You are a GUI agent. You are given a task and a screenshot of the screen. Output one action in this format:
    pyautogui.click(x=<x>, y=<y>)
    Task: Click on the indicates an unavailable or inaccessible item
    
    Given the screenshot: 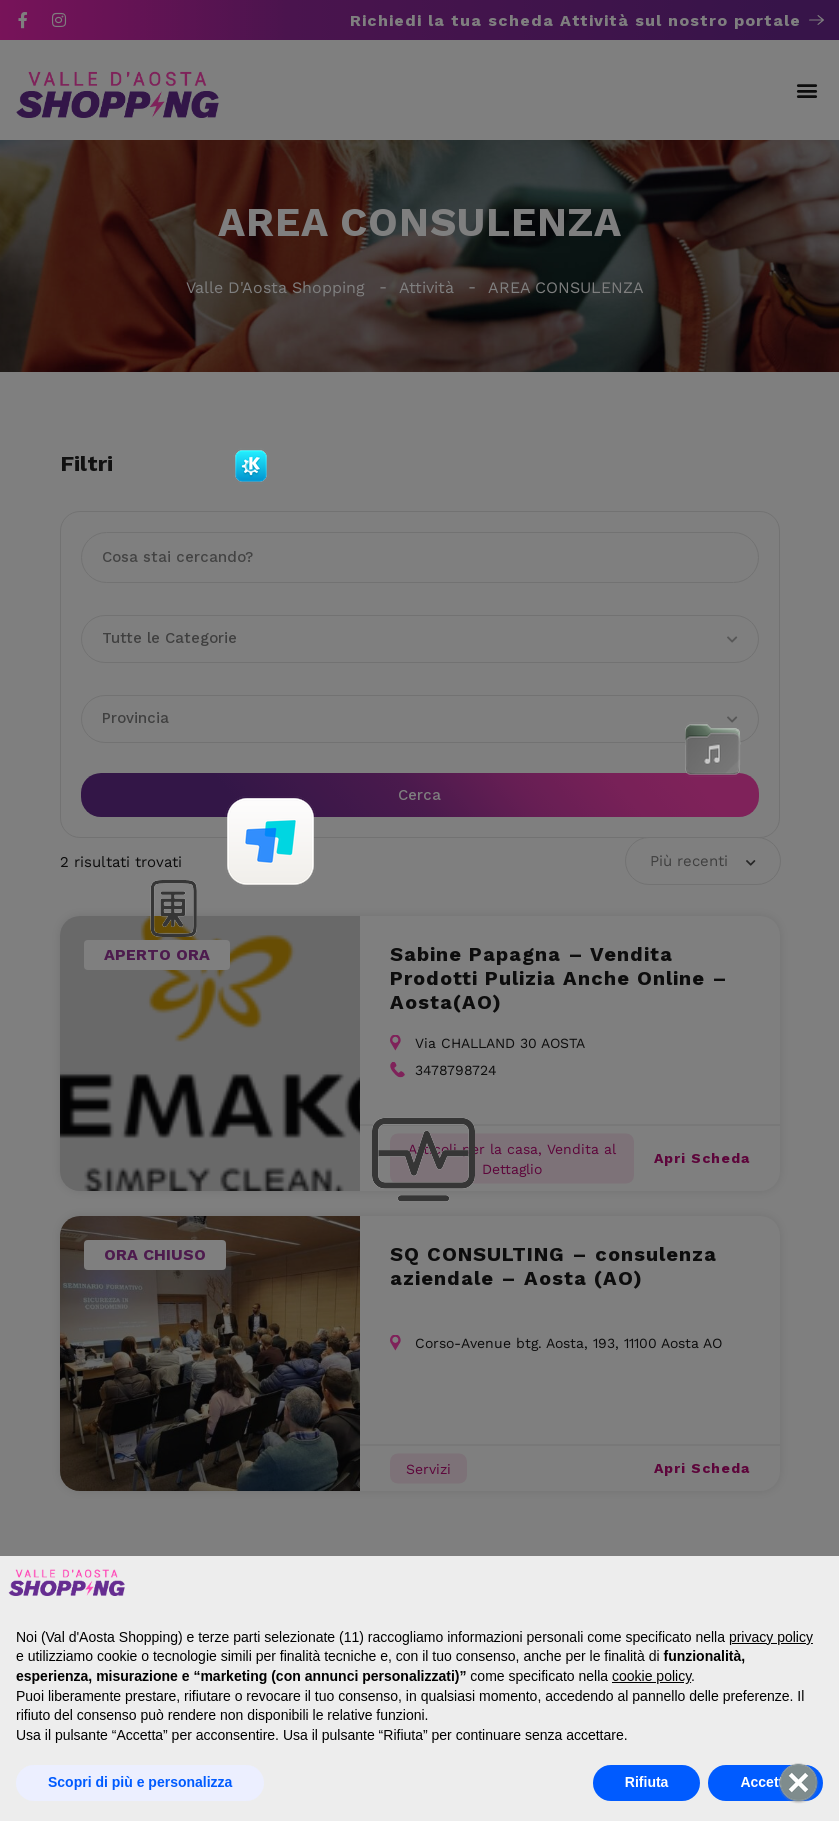 What is the action you would take?
    pyautogui.click(x=798, y=1782)
    